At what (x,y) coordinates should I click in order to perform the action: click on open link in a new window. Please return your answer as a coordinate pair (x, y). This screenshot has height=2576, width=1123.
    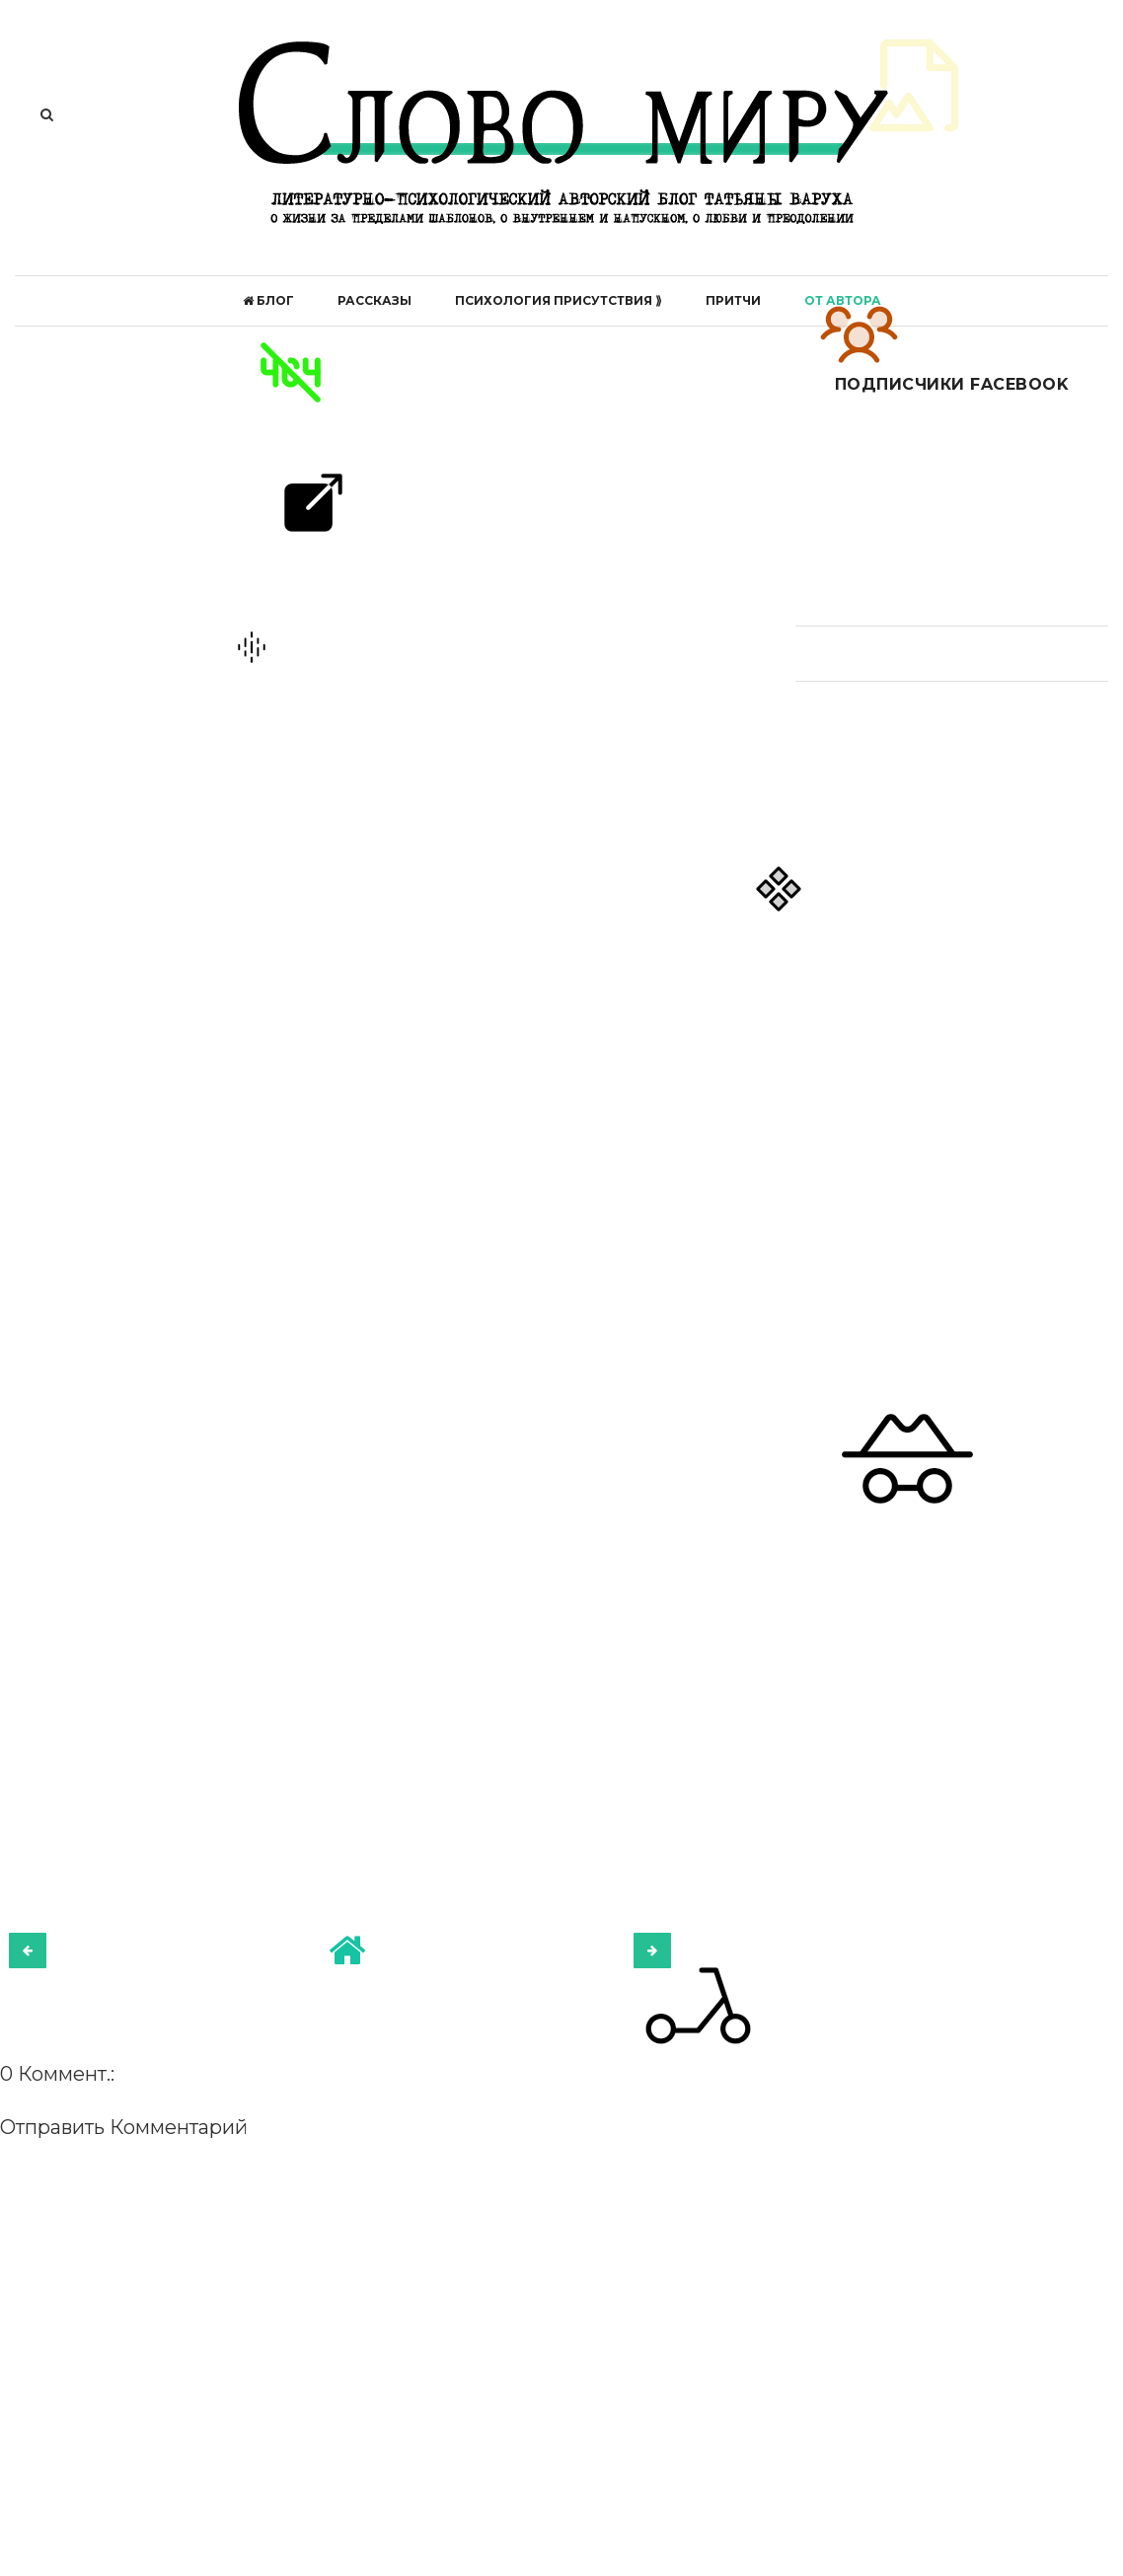
    Looking at the image, I should click on (313, 502).